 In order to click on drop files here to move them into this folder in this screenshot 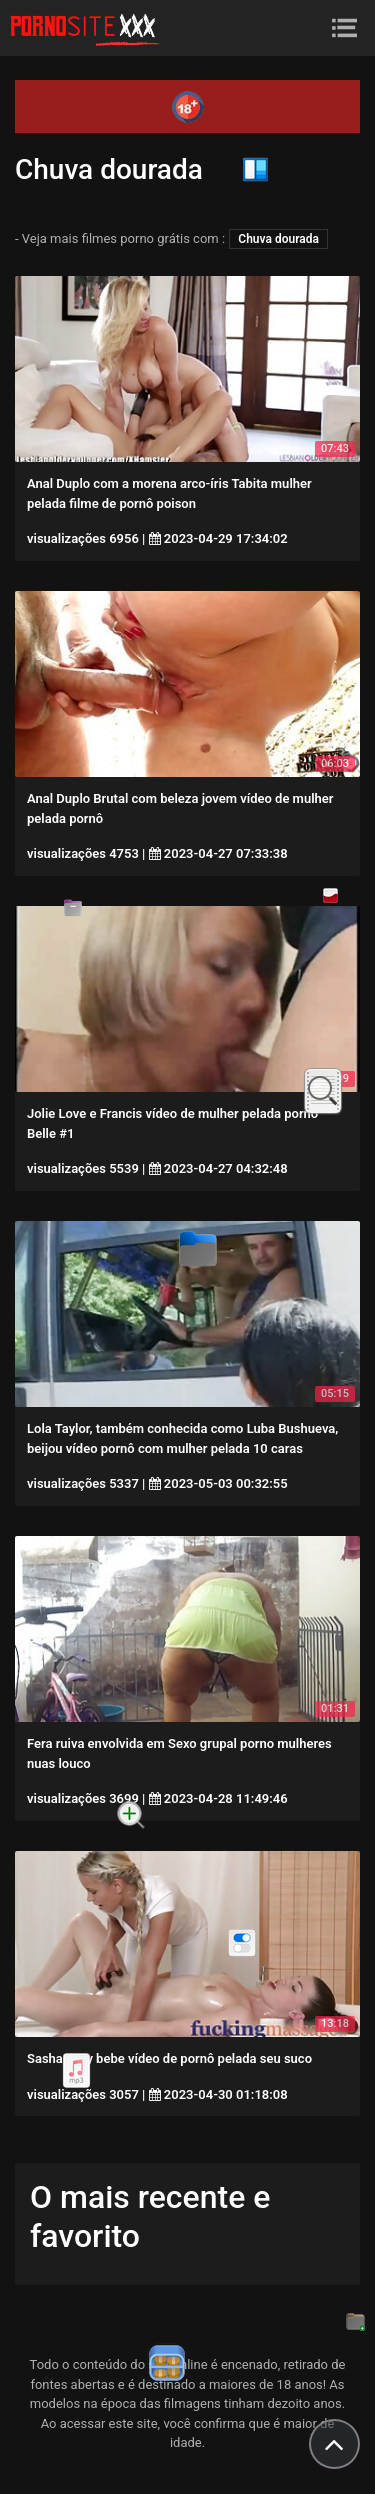, I will do `click(198, 1249)`.